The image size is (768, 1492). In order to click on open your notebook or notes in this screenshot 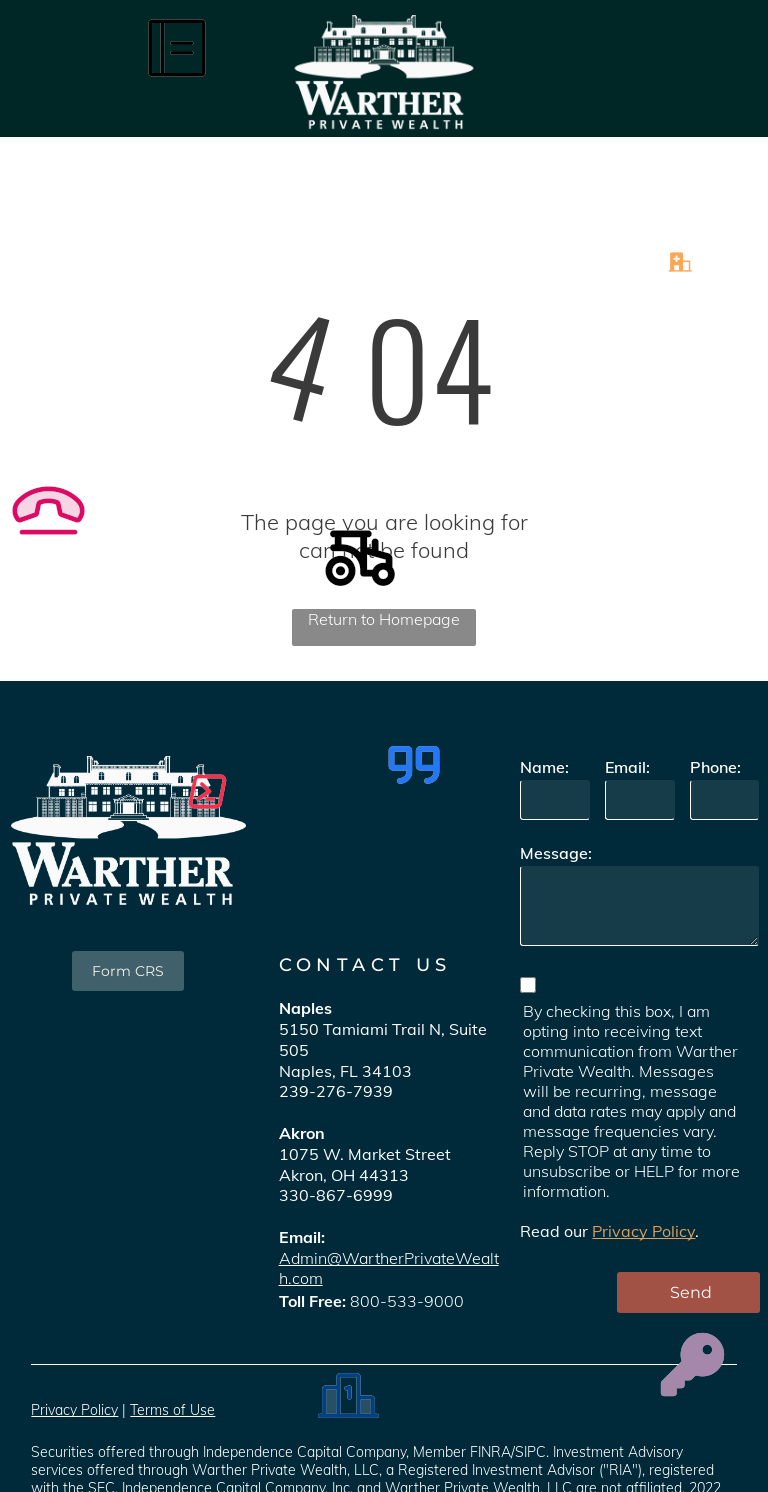, I will do `click(177, 48)`.